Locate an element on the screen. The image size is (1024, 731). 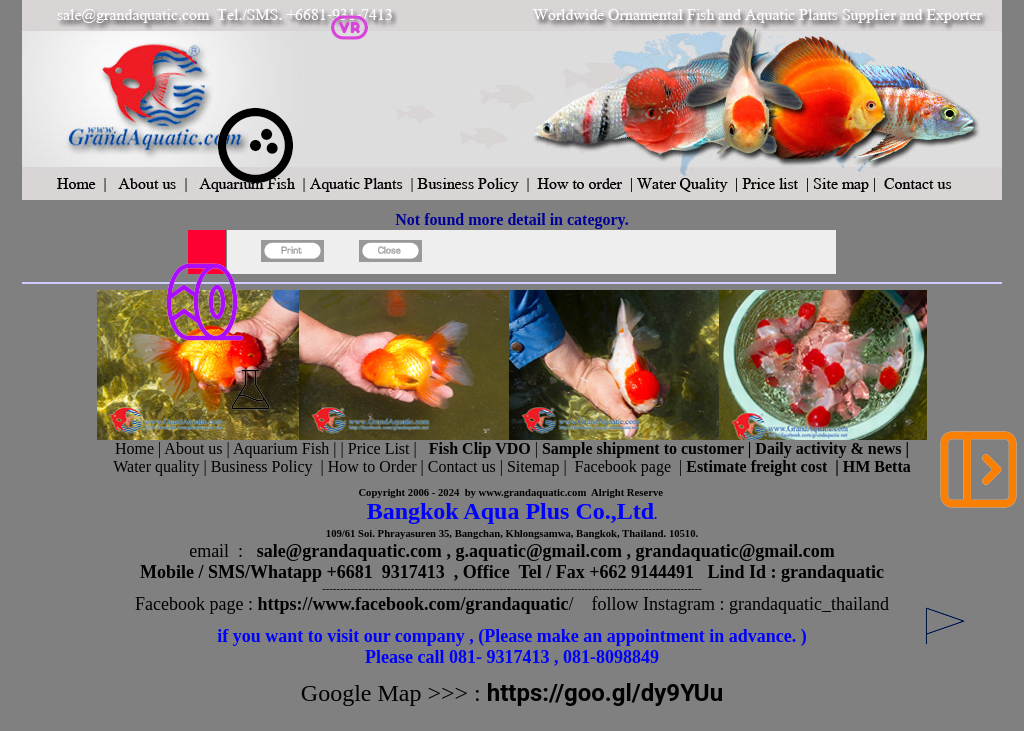
expand the left sidebar panel is located at coordinates (978, 469).